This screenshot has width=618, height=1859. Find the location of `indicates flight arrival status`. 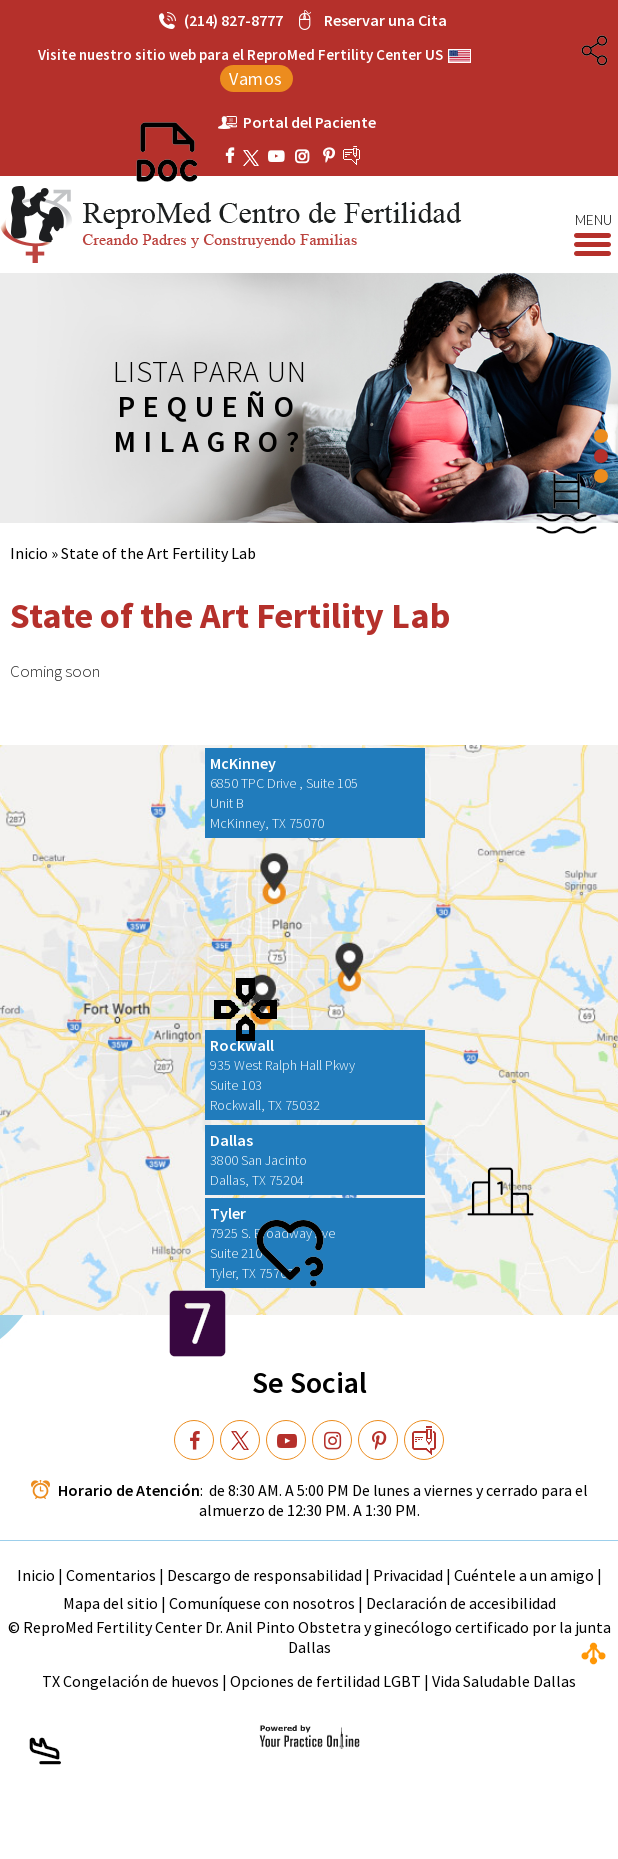

indicates flight arrival status is located at coordinates (44, 1751).